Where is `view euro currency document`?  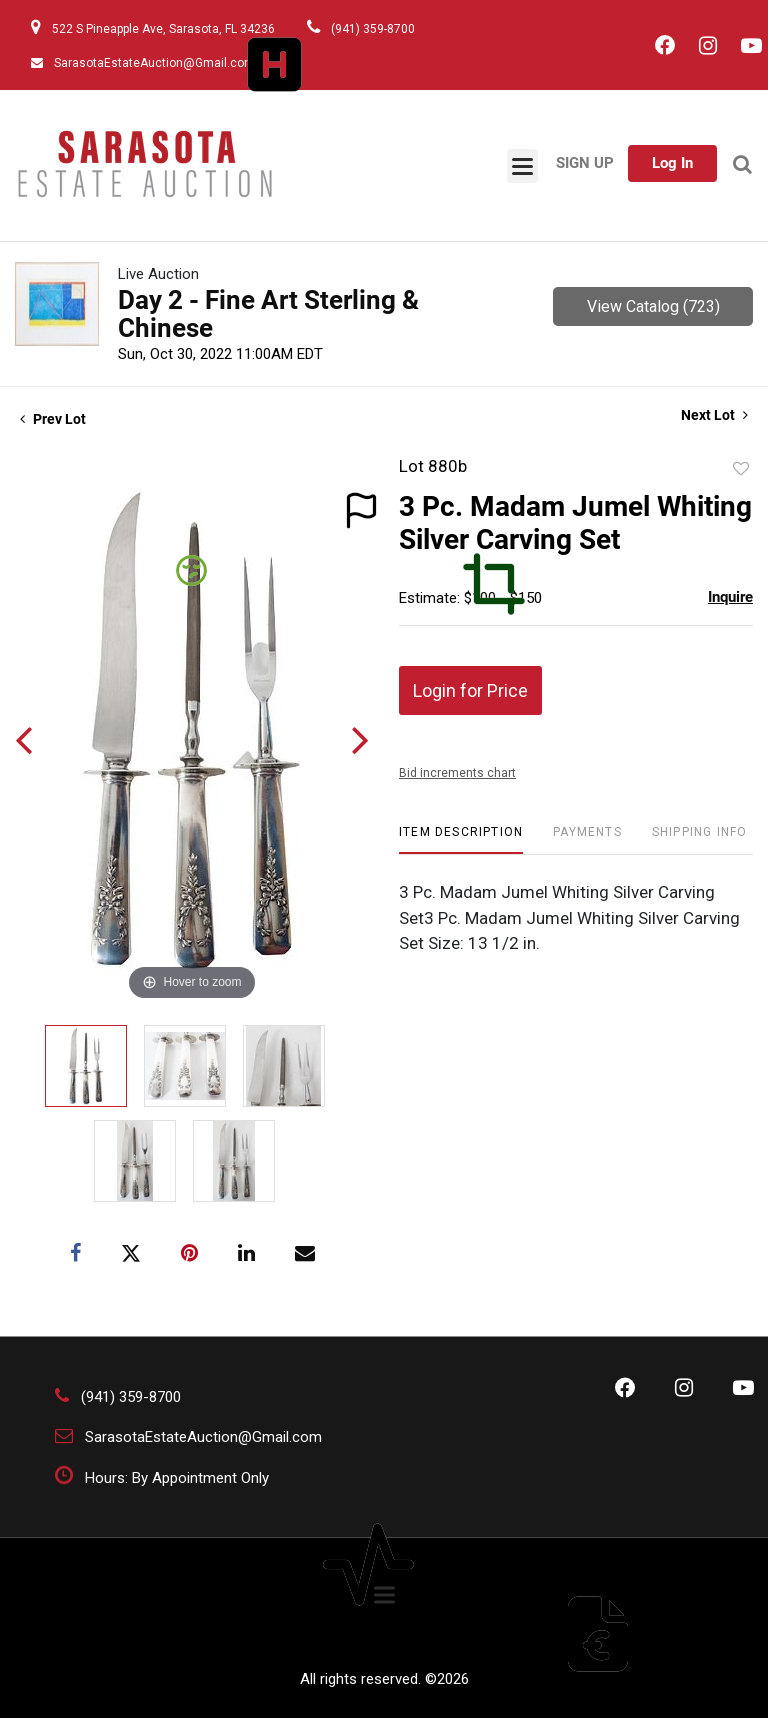 view euro currency document is located at coordinates (598, 1634).